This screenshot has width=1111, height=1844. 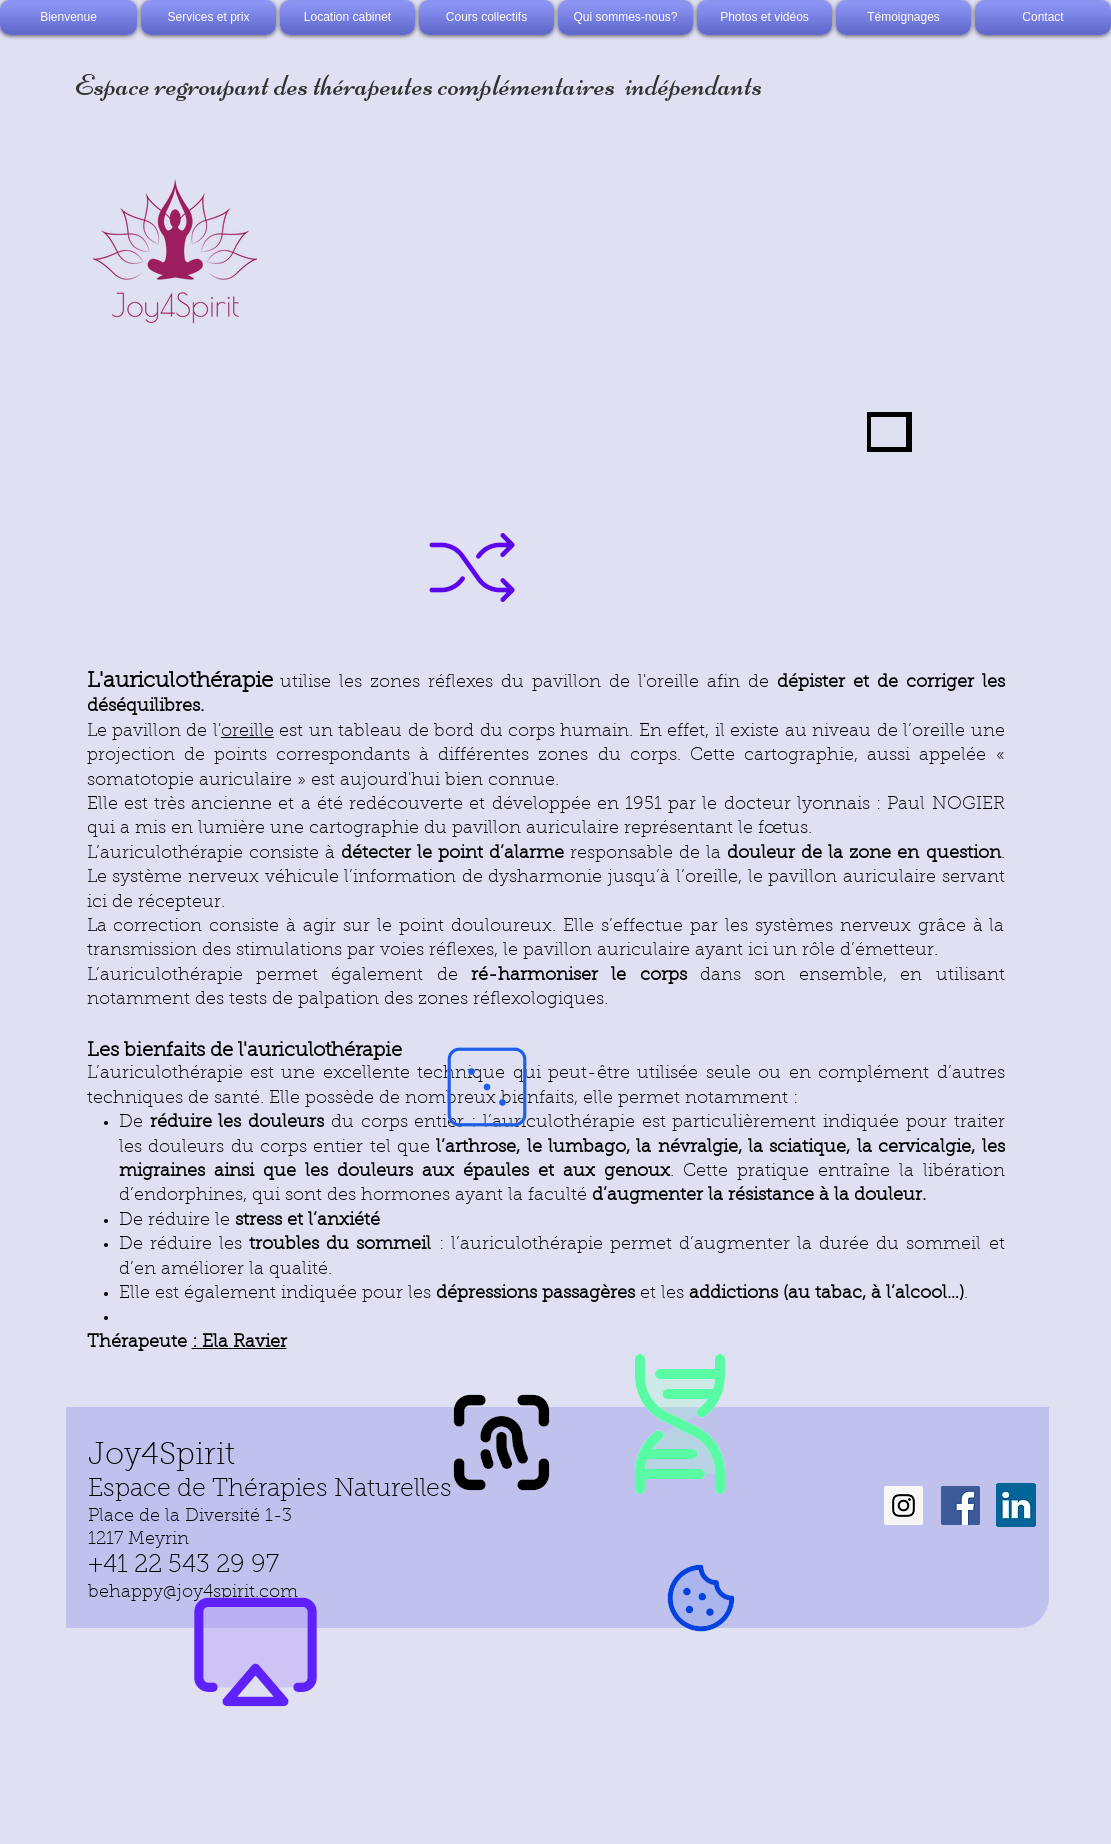 I want to click on authenticate with fingerprint, so click(x=501, y=1442).